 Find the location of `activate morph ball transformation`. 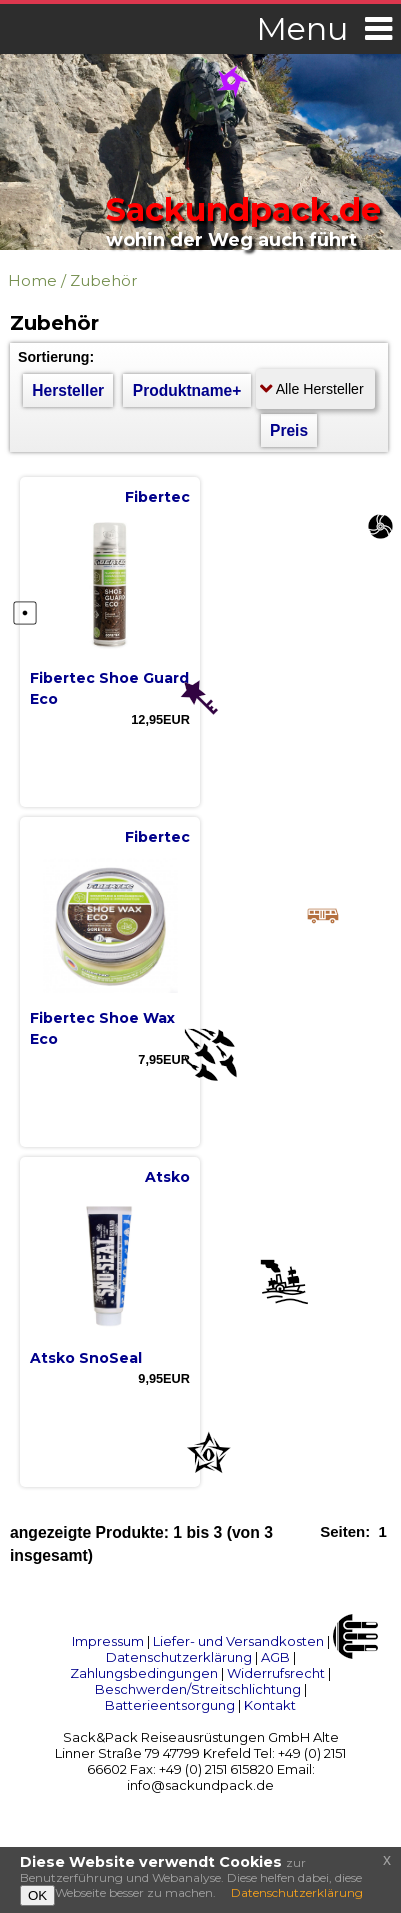

activate morph ball transformation is located at coordinates (380, 526).